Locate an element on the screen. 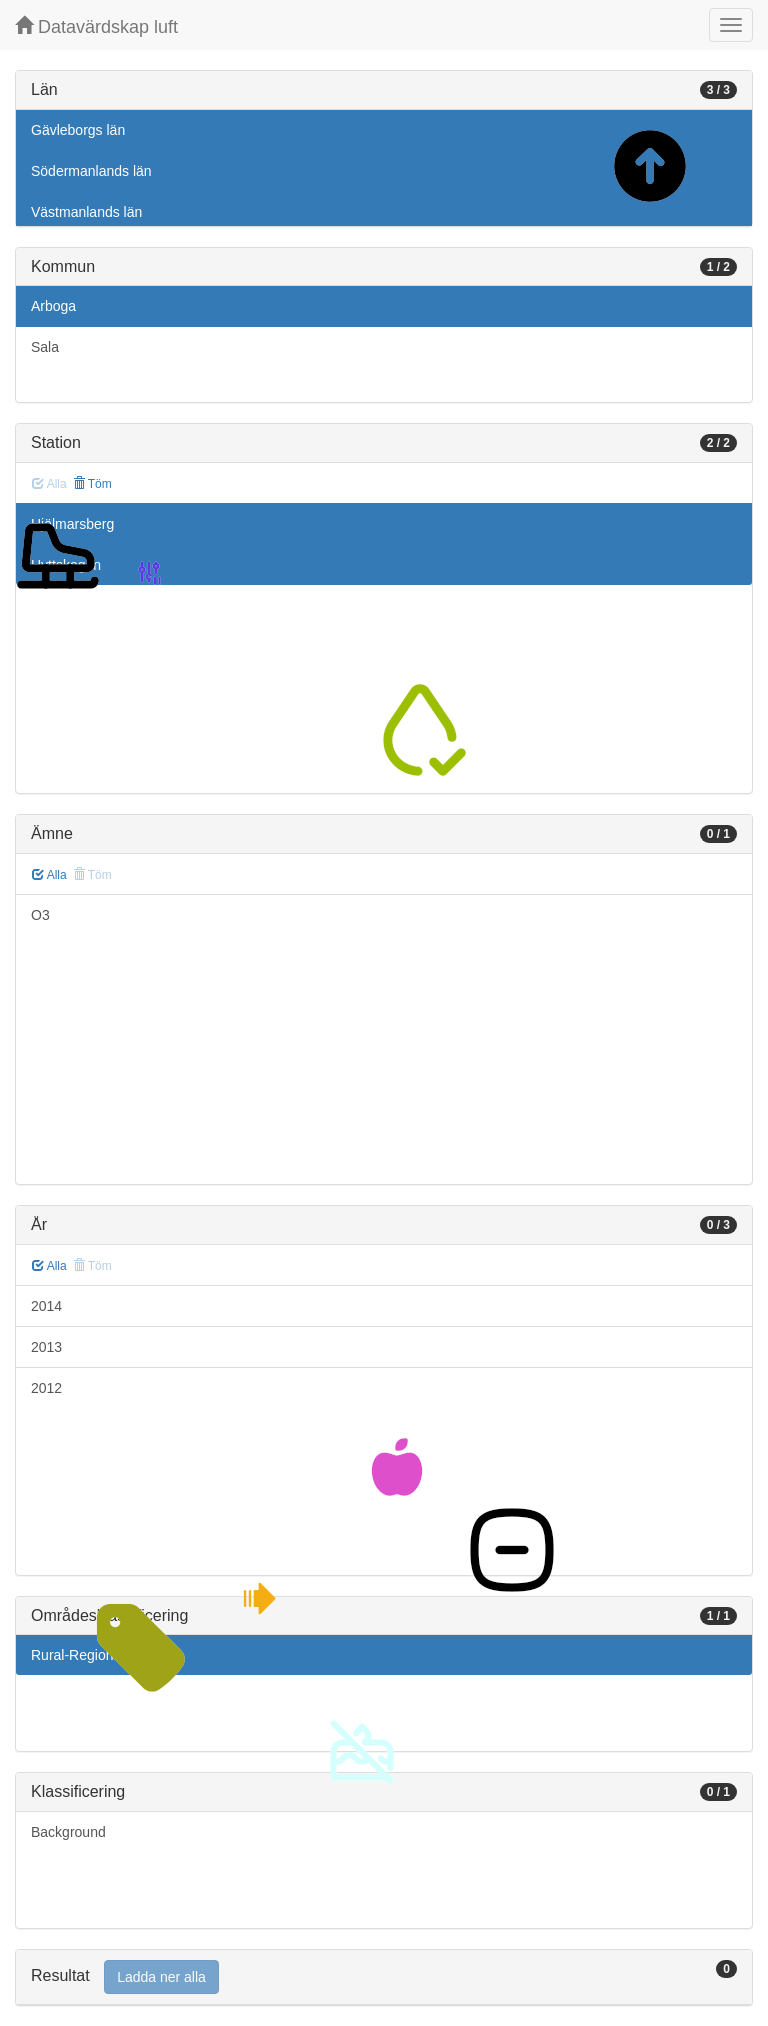 The image size is (768, 2026). pause automatic adjustments or settings sync is located at coordinates (149, 572).